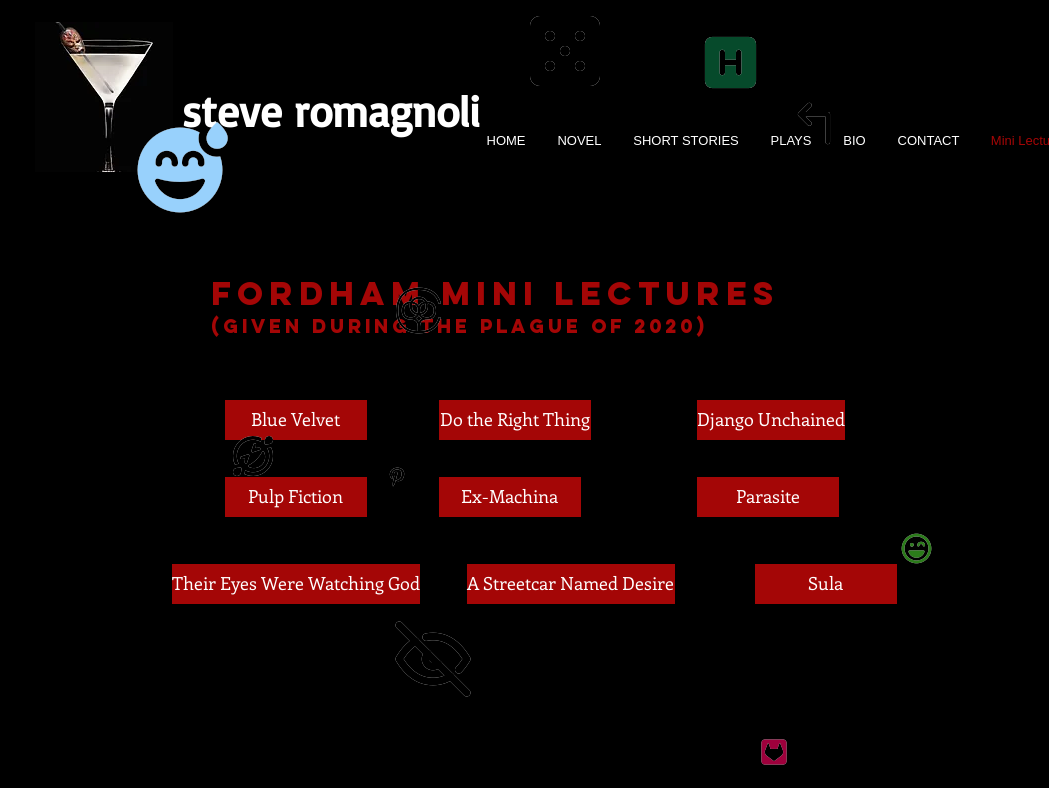 The height and width of the screenshot is (788, 1049). Describe the element at coordinates (397, 477) in the screenshot. I see `open Pinterest app` at that location.